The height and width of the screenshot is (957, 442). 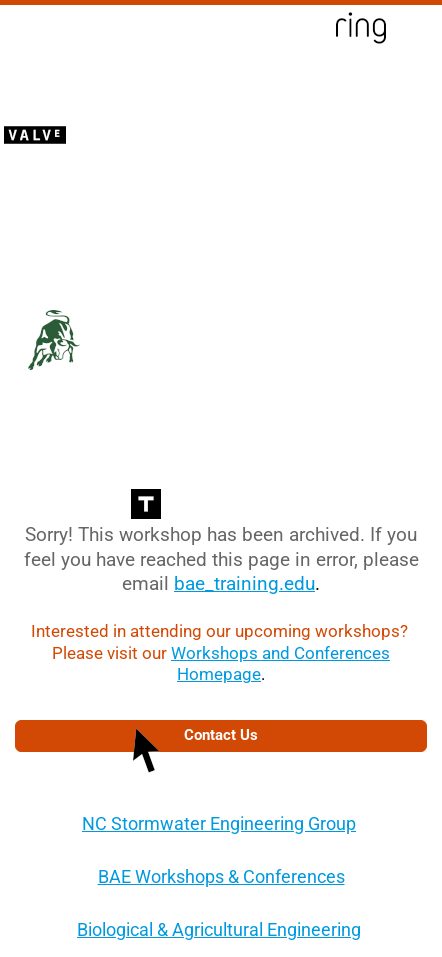 I want to click on valve corporation logo, so click(x=35, y=135).